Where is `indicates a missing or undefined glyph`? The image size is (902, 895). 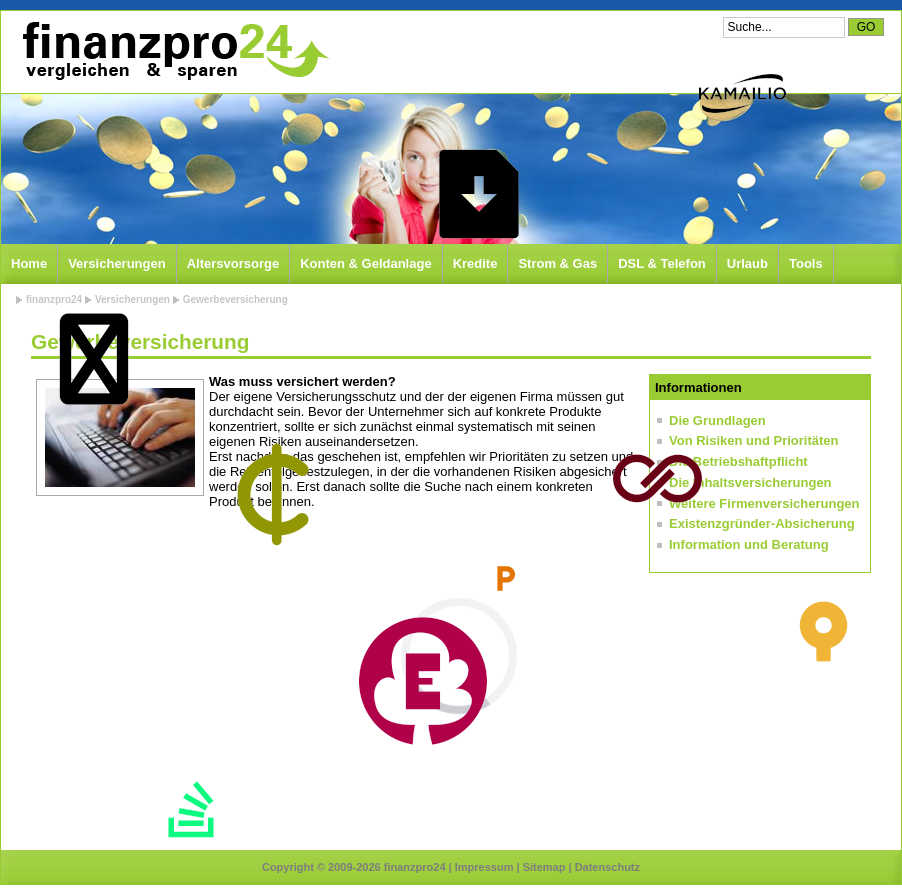 indicates a missing or undefined glyph is located at coordinates (94, 359).